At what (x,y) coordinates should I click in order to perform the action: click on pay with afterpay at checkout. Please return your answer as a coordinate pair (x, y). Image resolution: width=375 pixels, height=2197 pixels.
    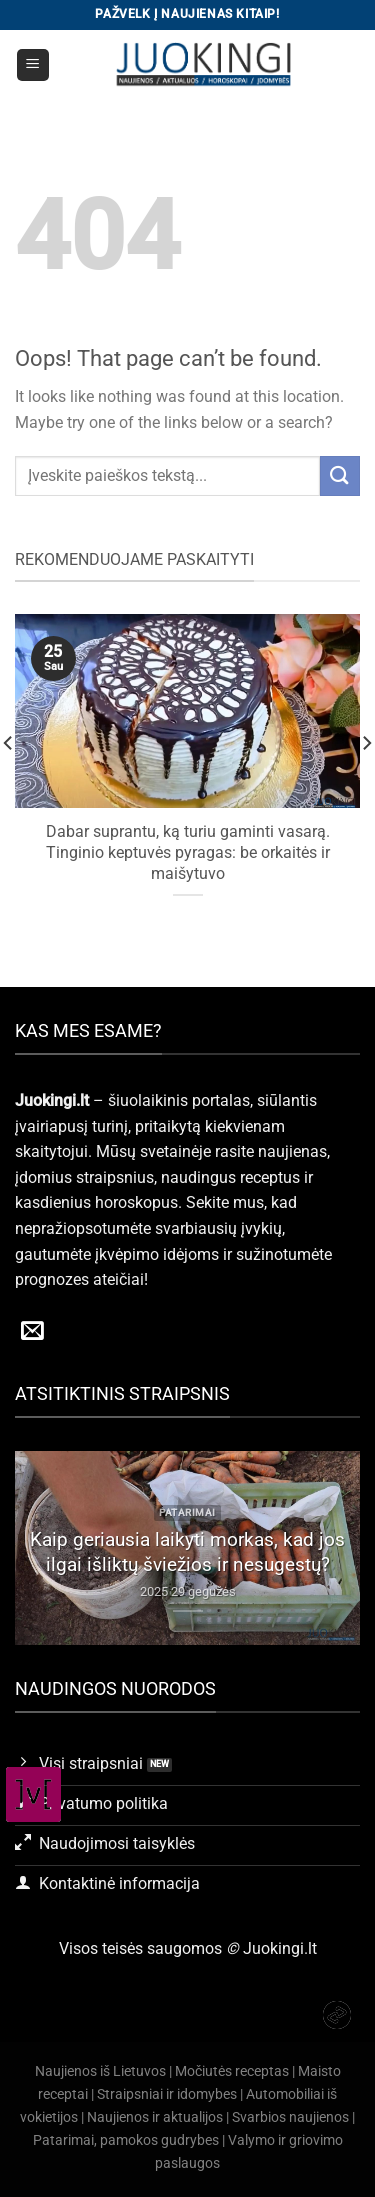
    Looking at the image, I should click on (337, 2015).